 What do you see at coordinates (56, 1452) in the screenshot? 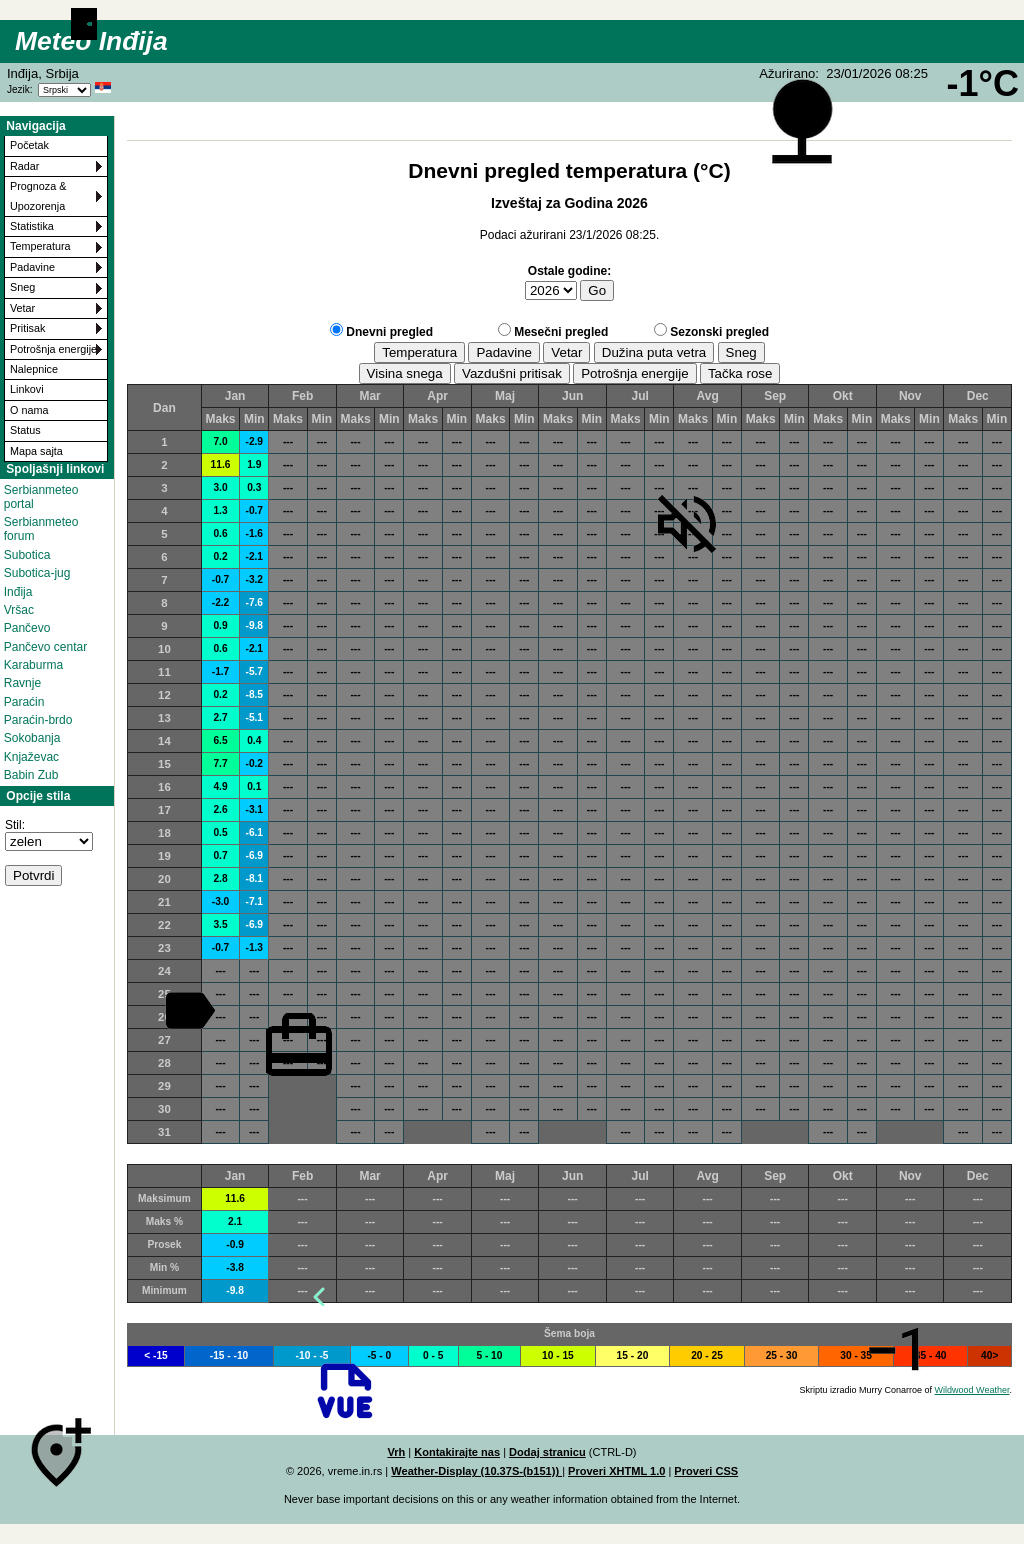
I see `add a new location pin to the map` at bounding box center [56, 1452].